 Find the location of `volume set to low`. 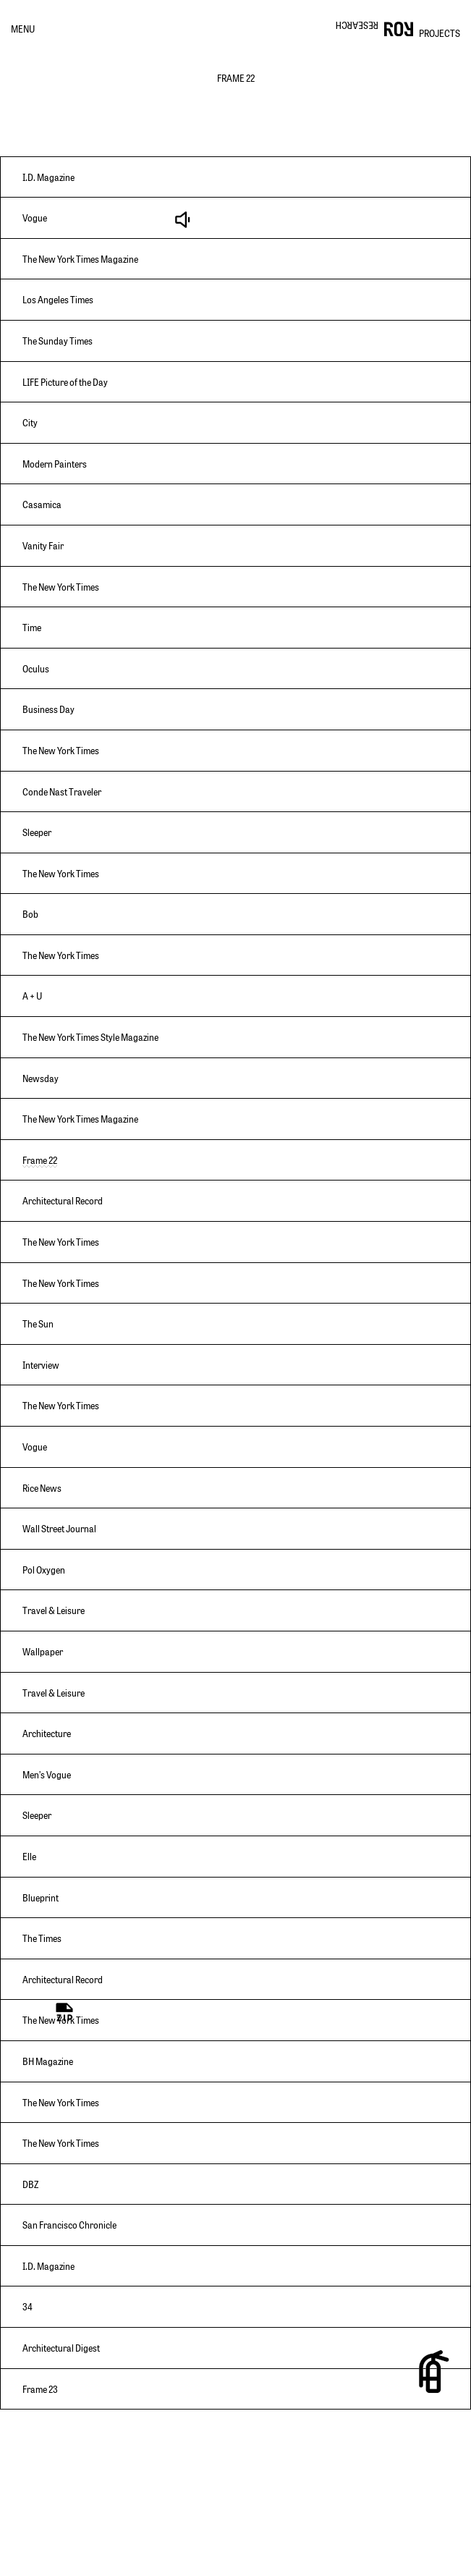

volume set to low is located at coordinates (183, 219).